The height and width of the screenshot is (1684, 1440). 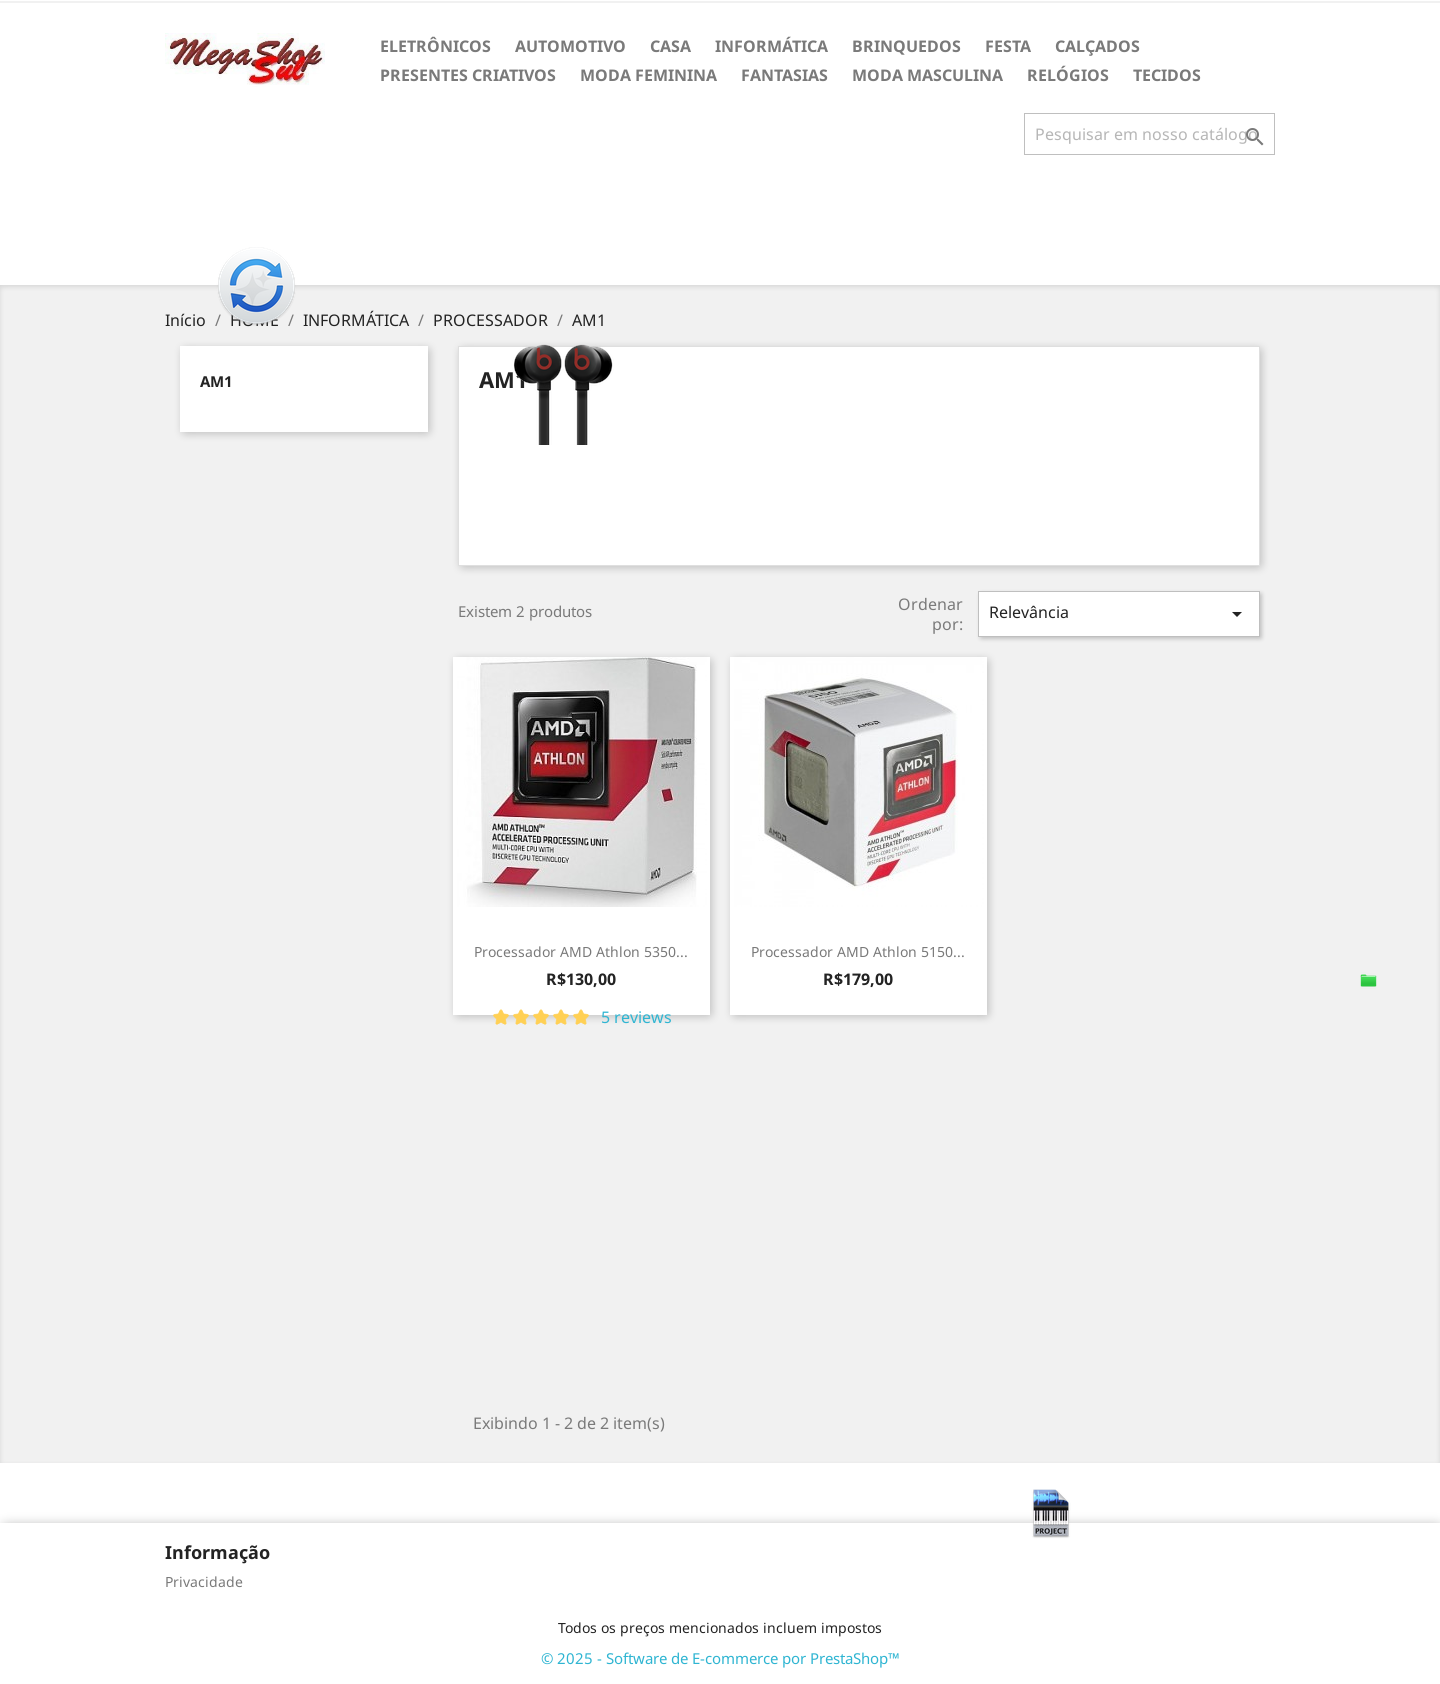 I want to click on check for application updates, so click(x=256, y=285).